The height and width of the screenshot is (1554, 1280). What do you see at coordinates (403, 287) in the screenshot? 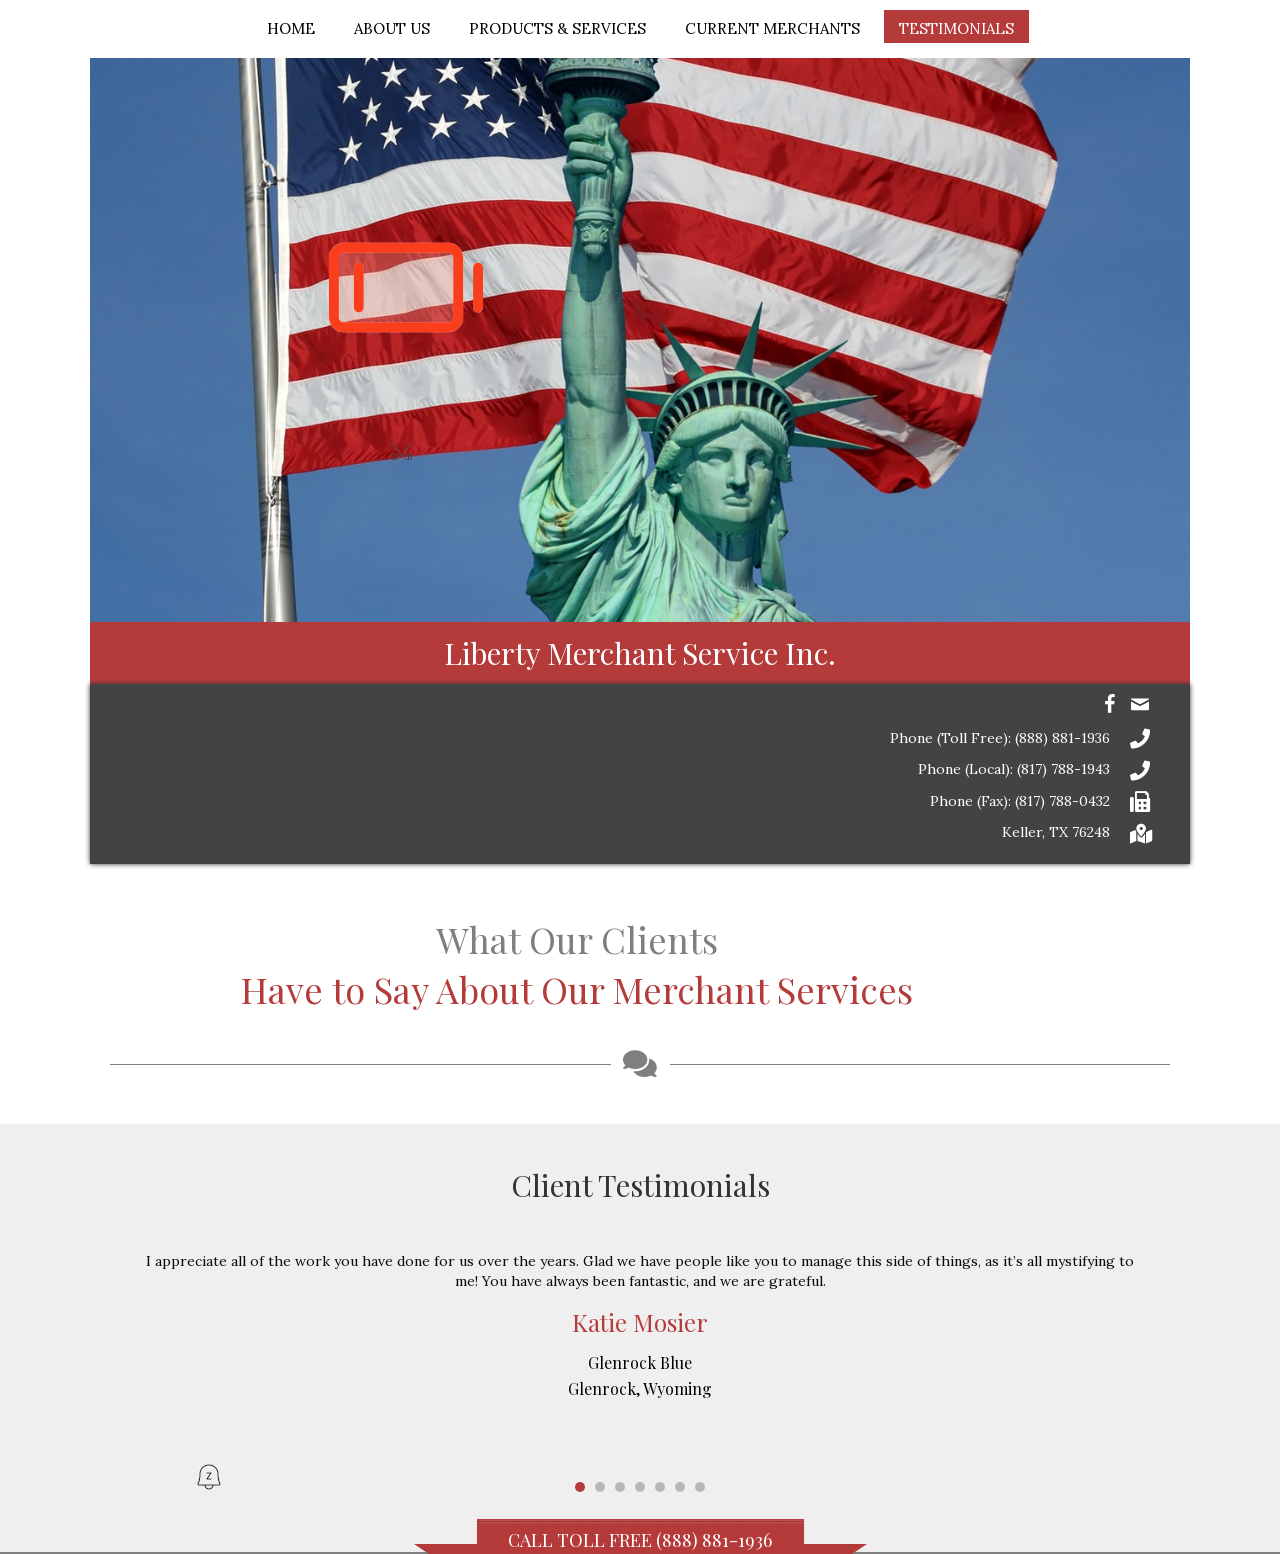
I see `indicates low battery level` at bounding box center [403, 287].